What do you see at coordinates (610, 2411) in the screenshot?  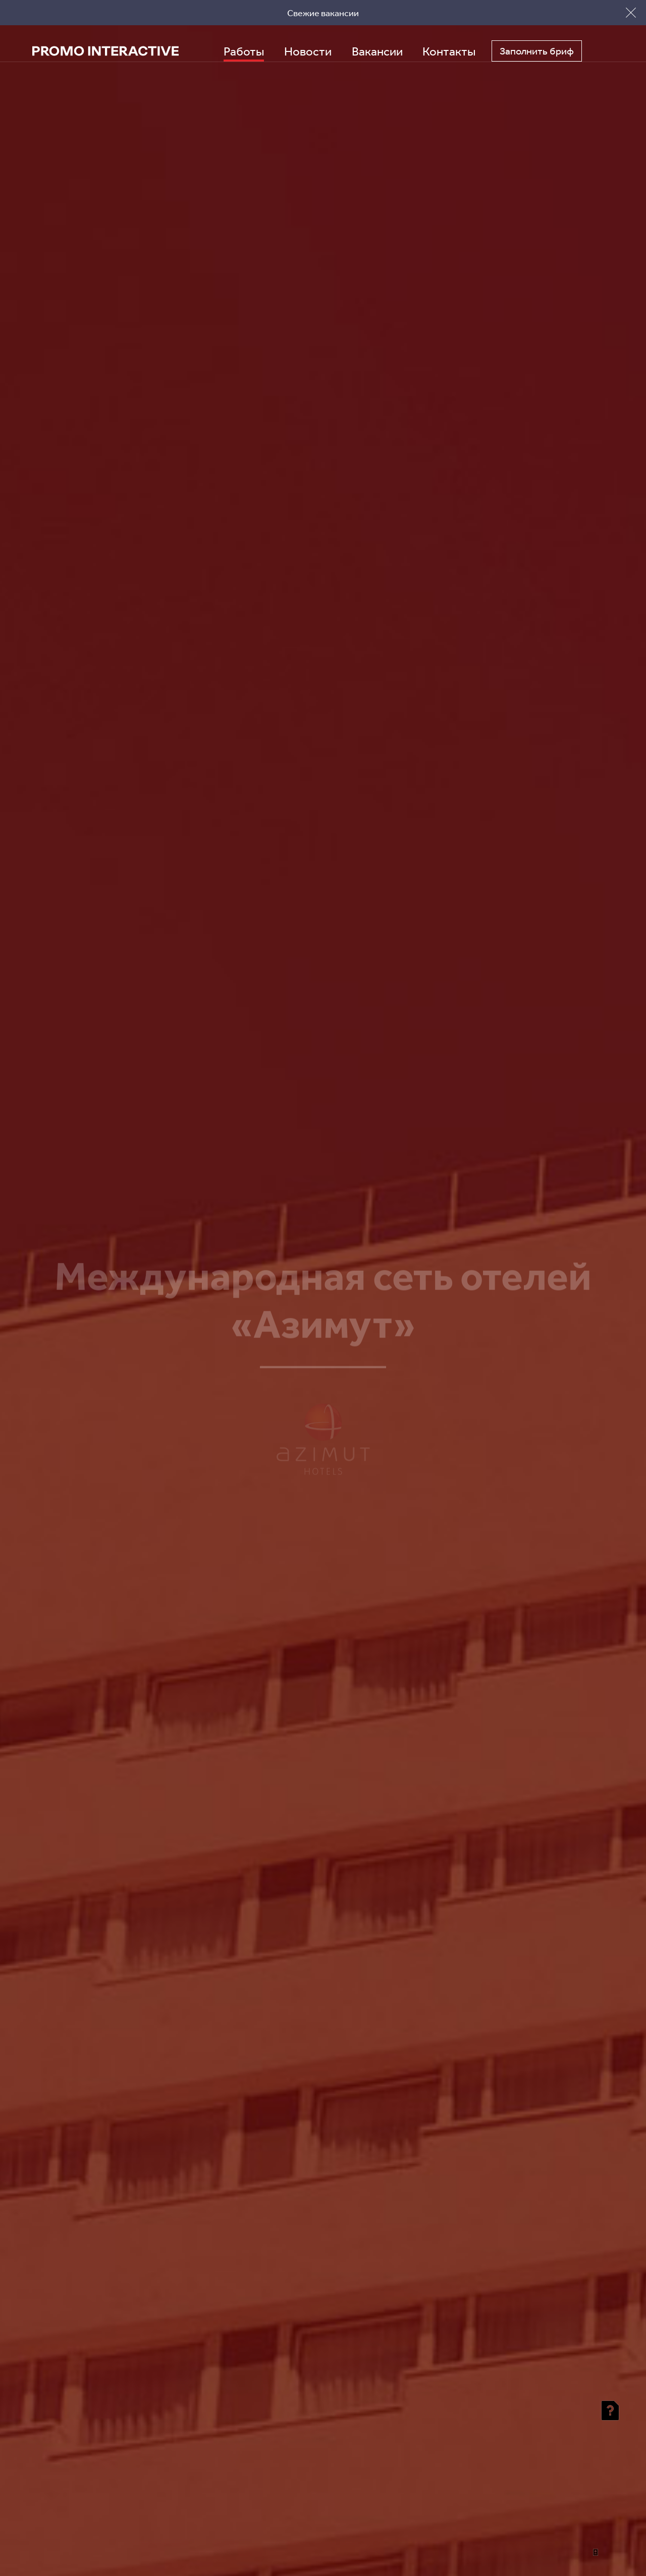 I see `unknown or unrecognized file type` at bounding box center [610, 2411].